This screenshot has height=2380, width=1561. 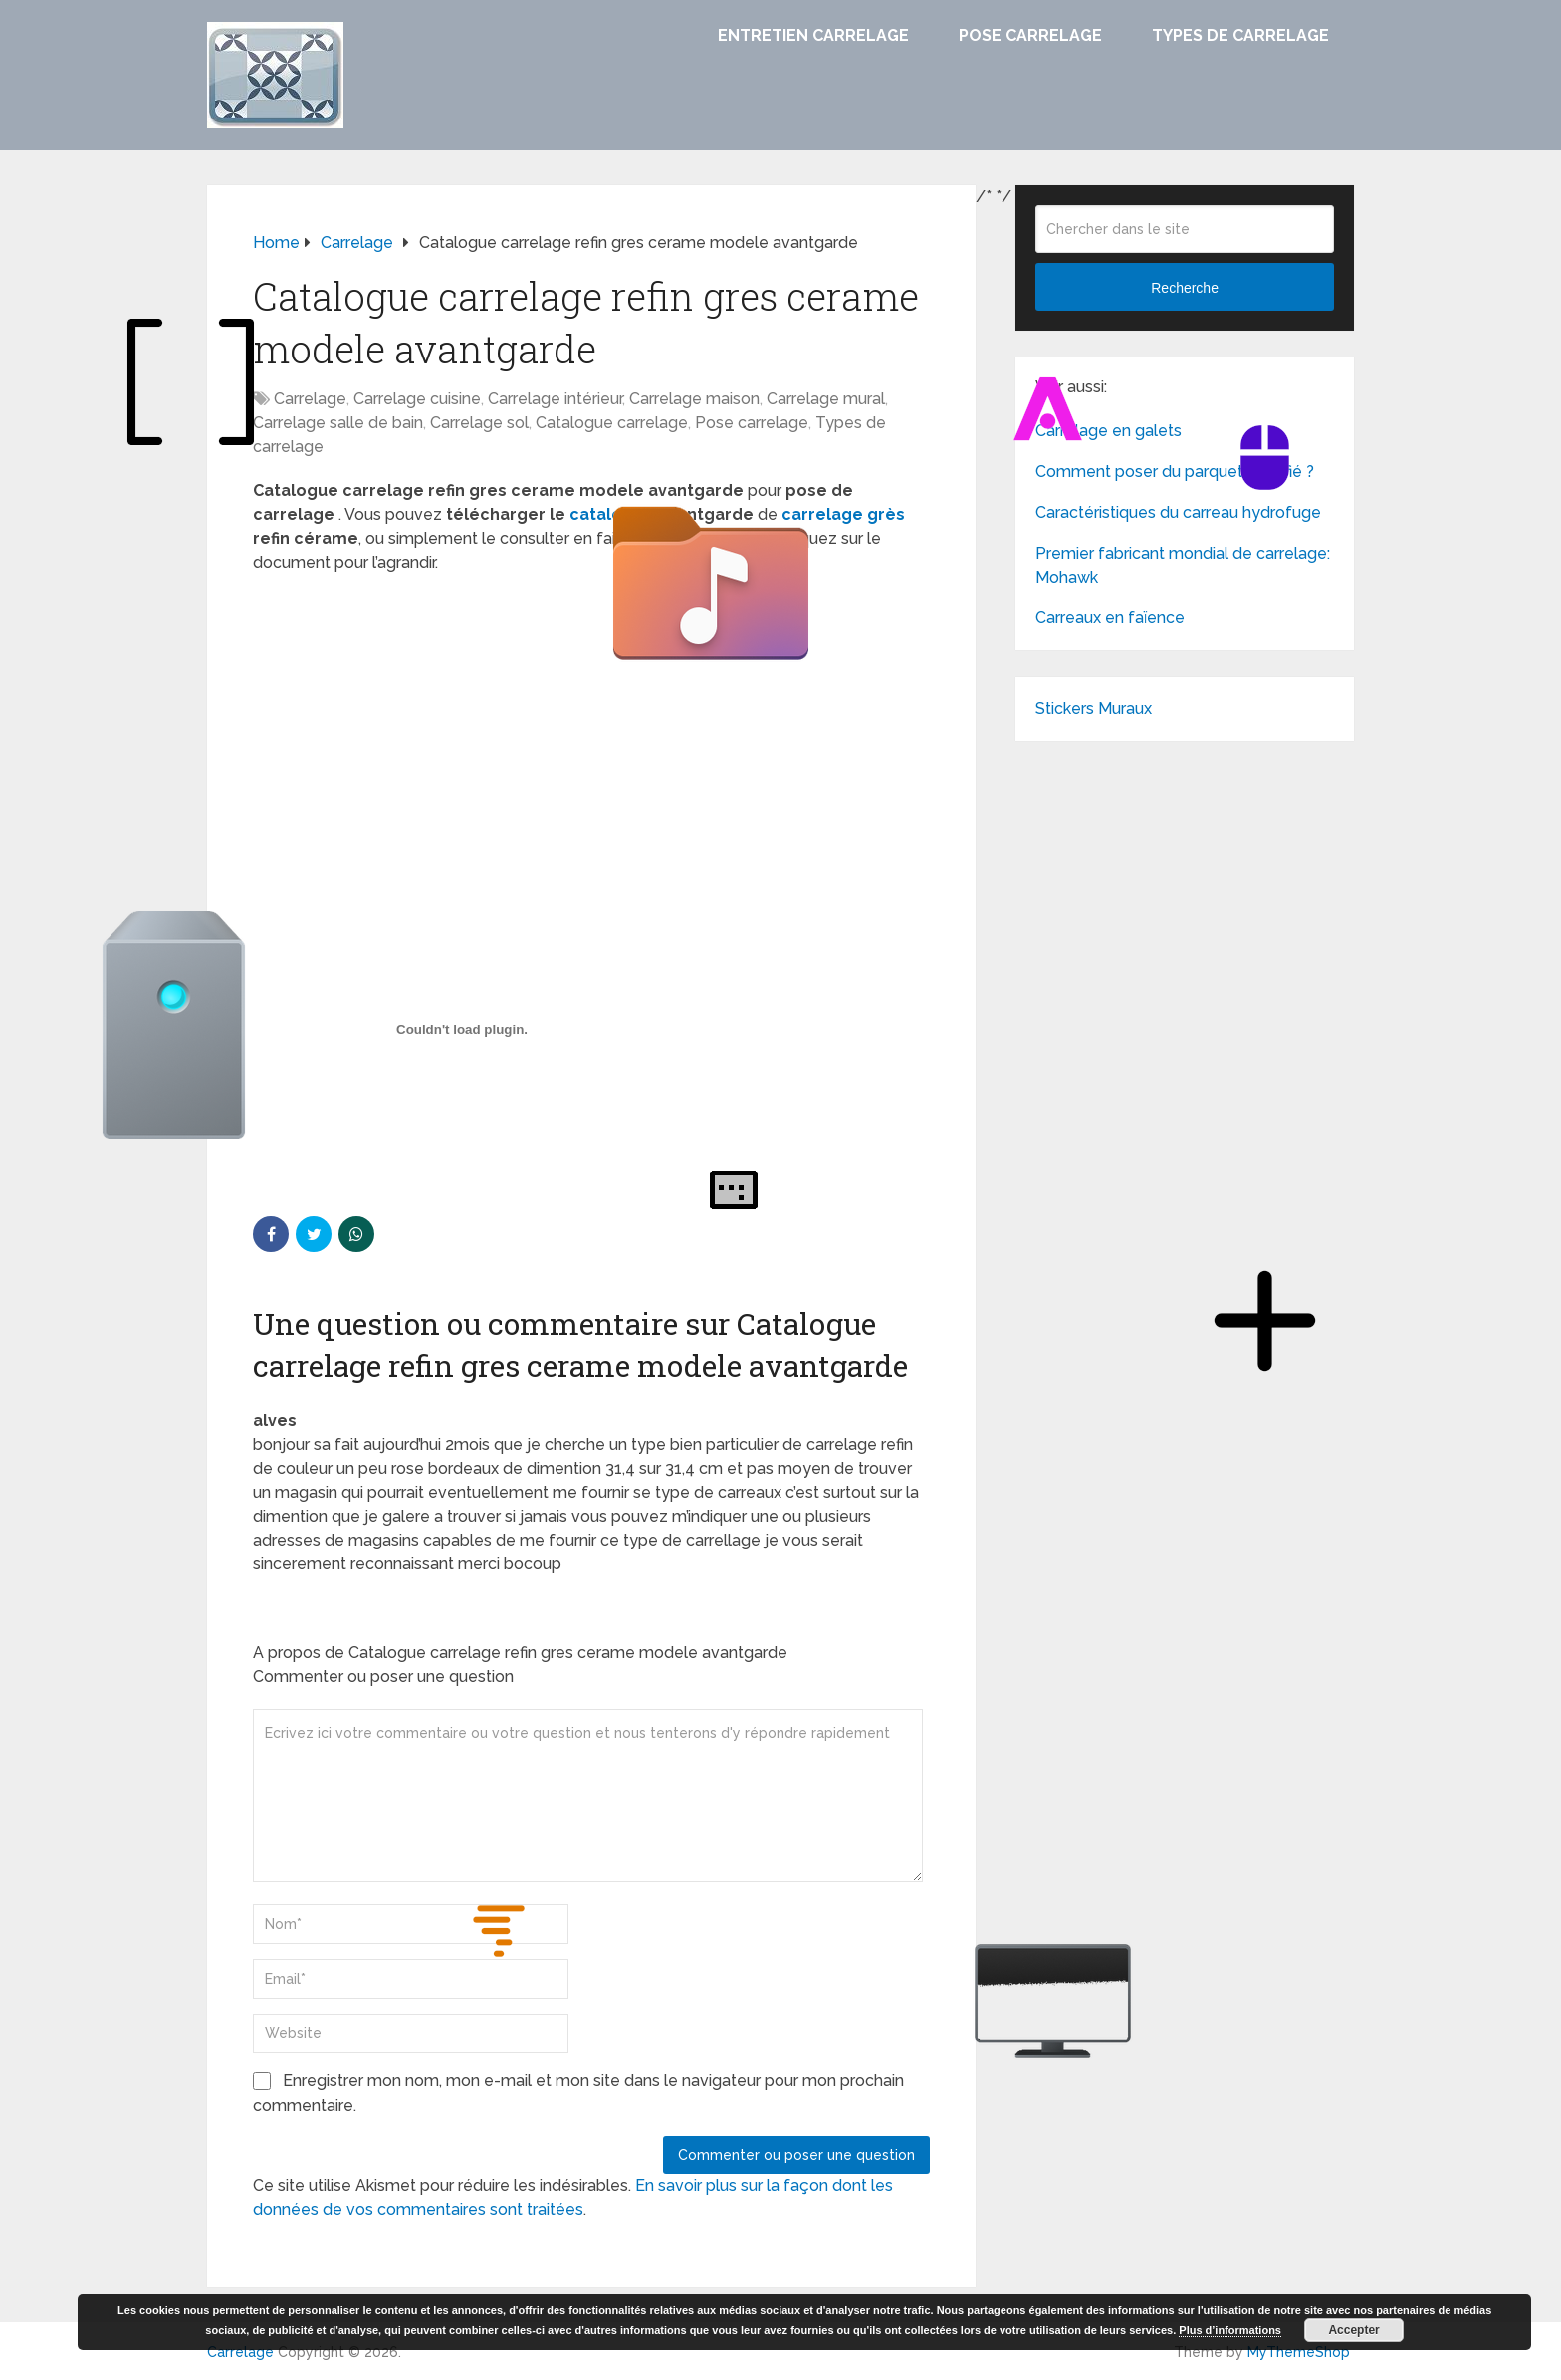 What do you see at coordinates (734, 1190) in the screenshot?
I see `adjust image aspect ratio settings` at bounding box center [734, 1190].